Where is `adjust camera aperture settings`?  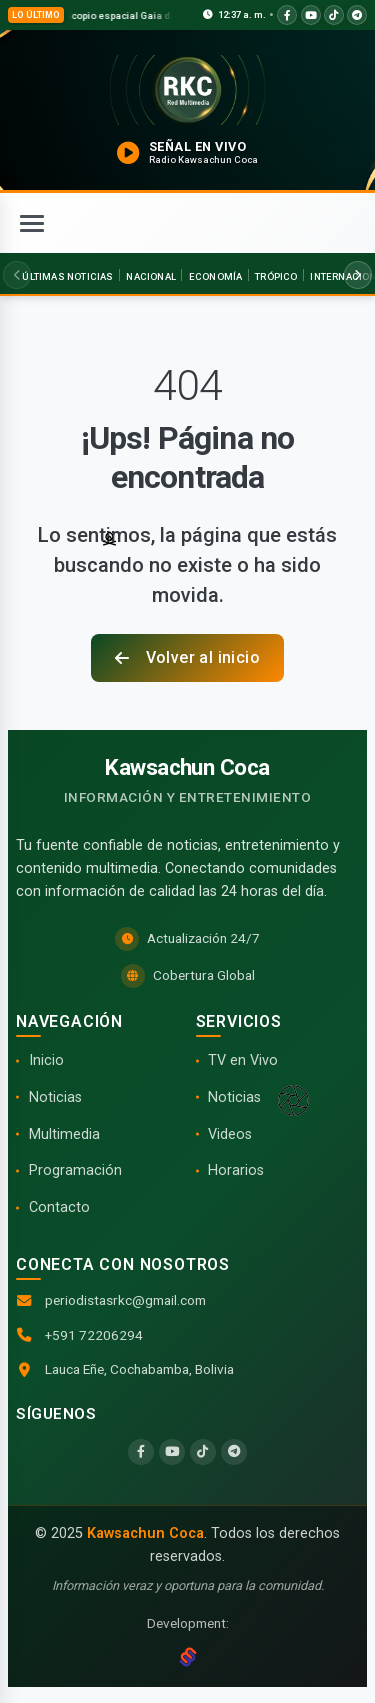
adjust camera aperture settings is located at coordinates (293, 1100).